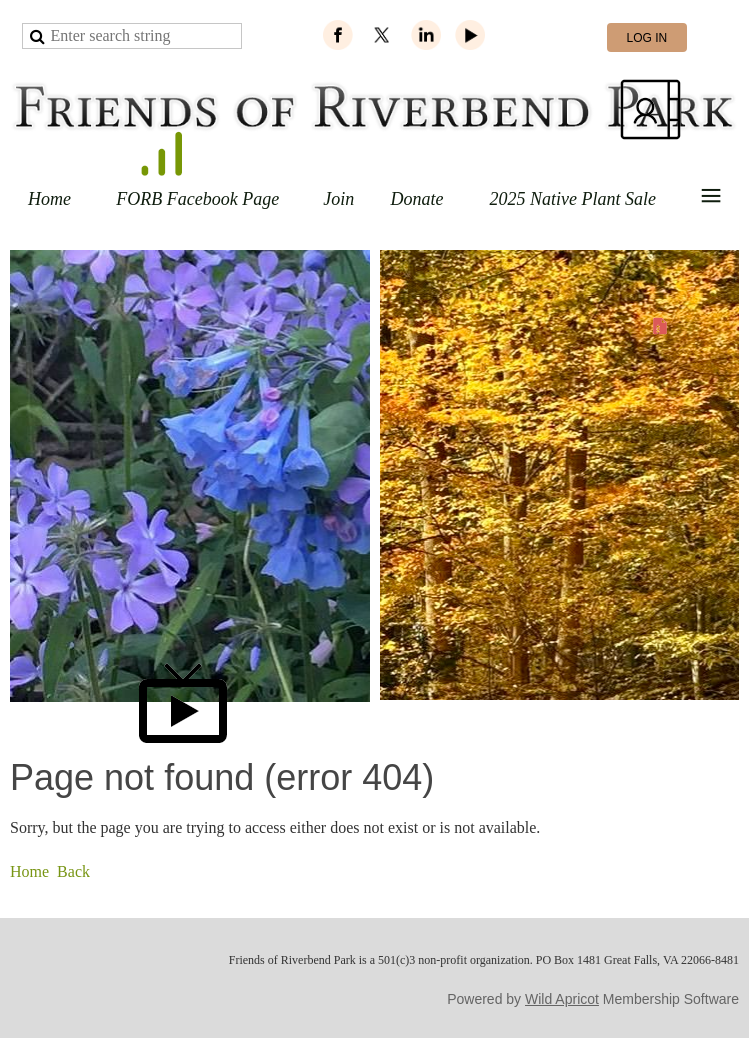 The width and height of the screenshot is (749, 1038). What do you see at coordinates (183, 703) in the screenshot?
I see `watch live television or streaming content` at bounding box center [183, 703].